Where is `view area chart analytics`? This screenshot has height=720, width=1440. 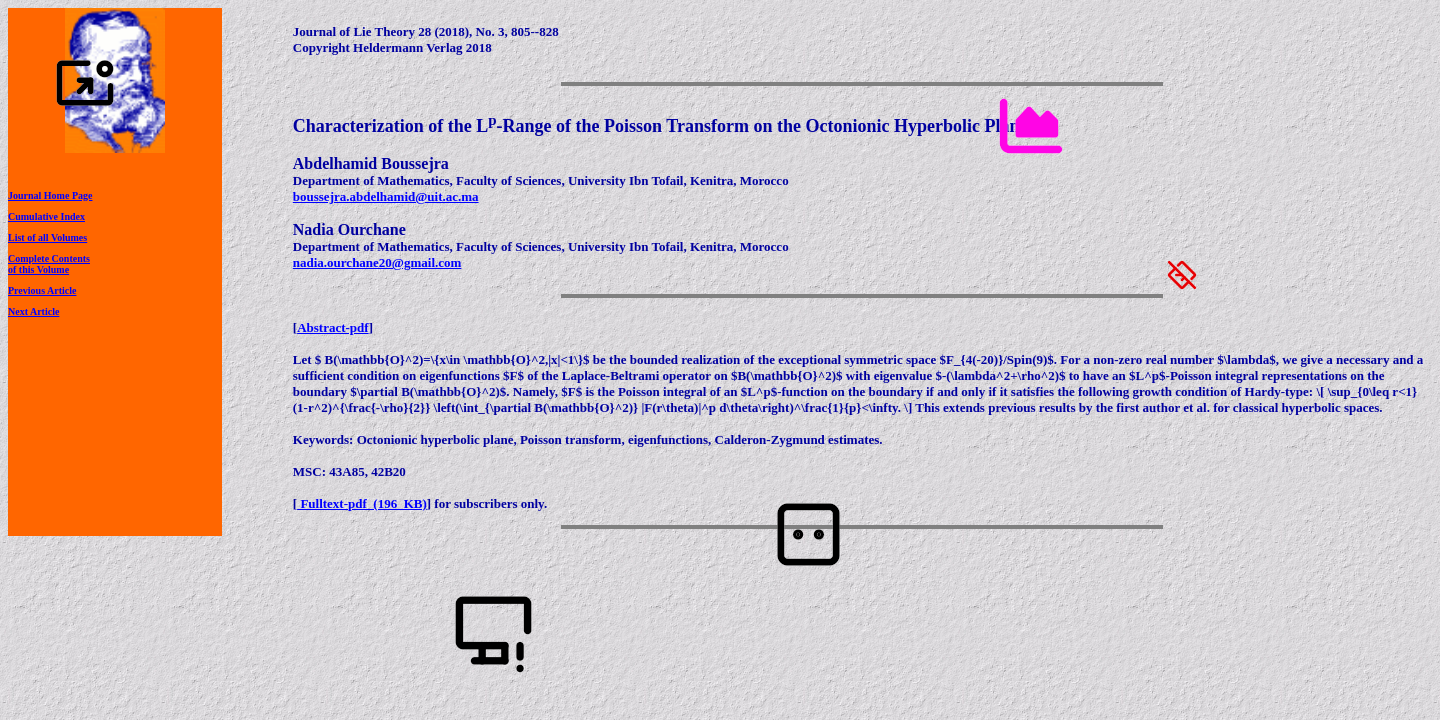 view area chart analytics is located at coordinates (1031, 126).